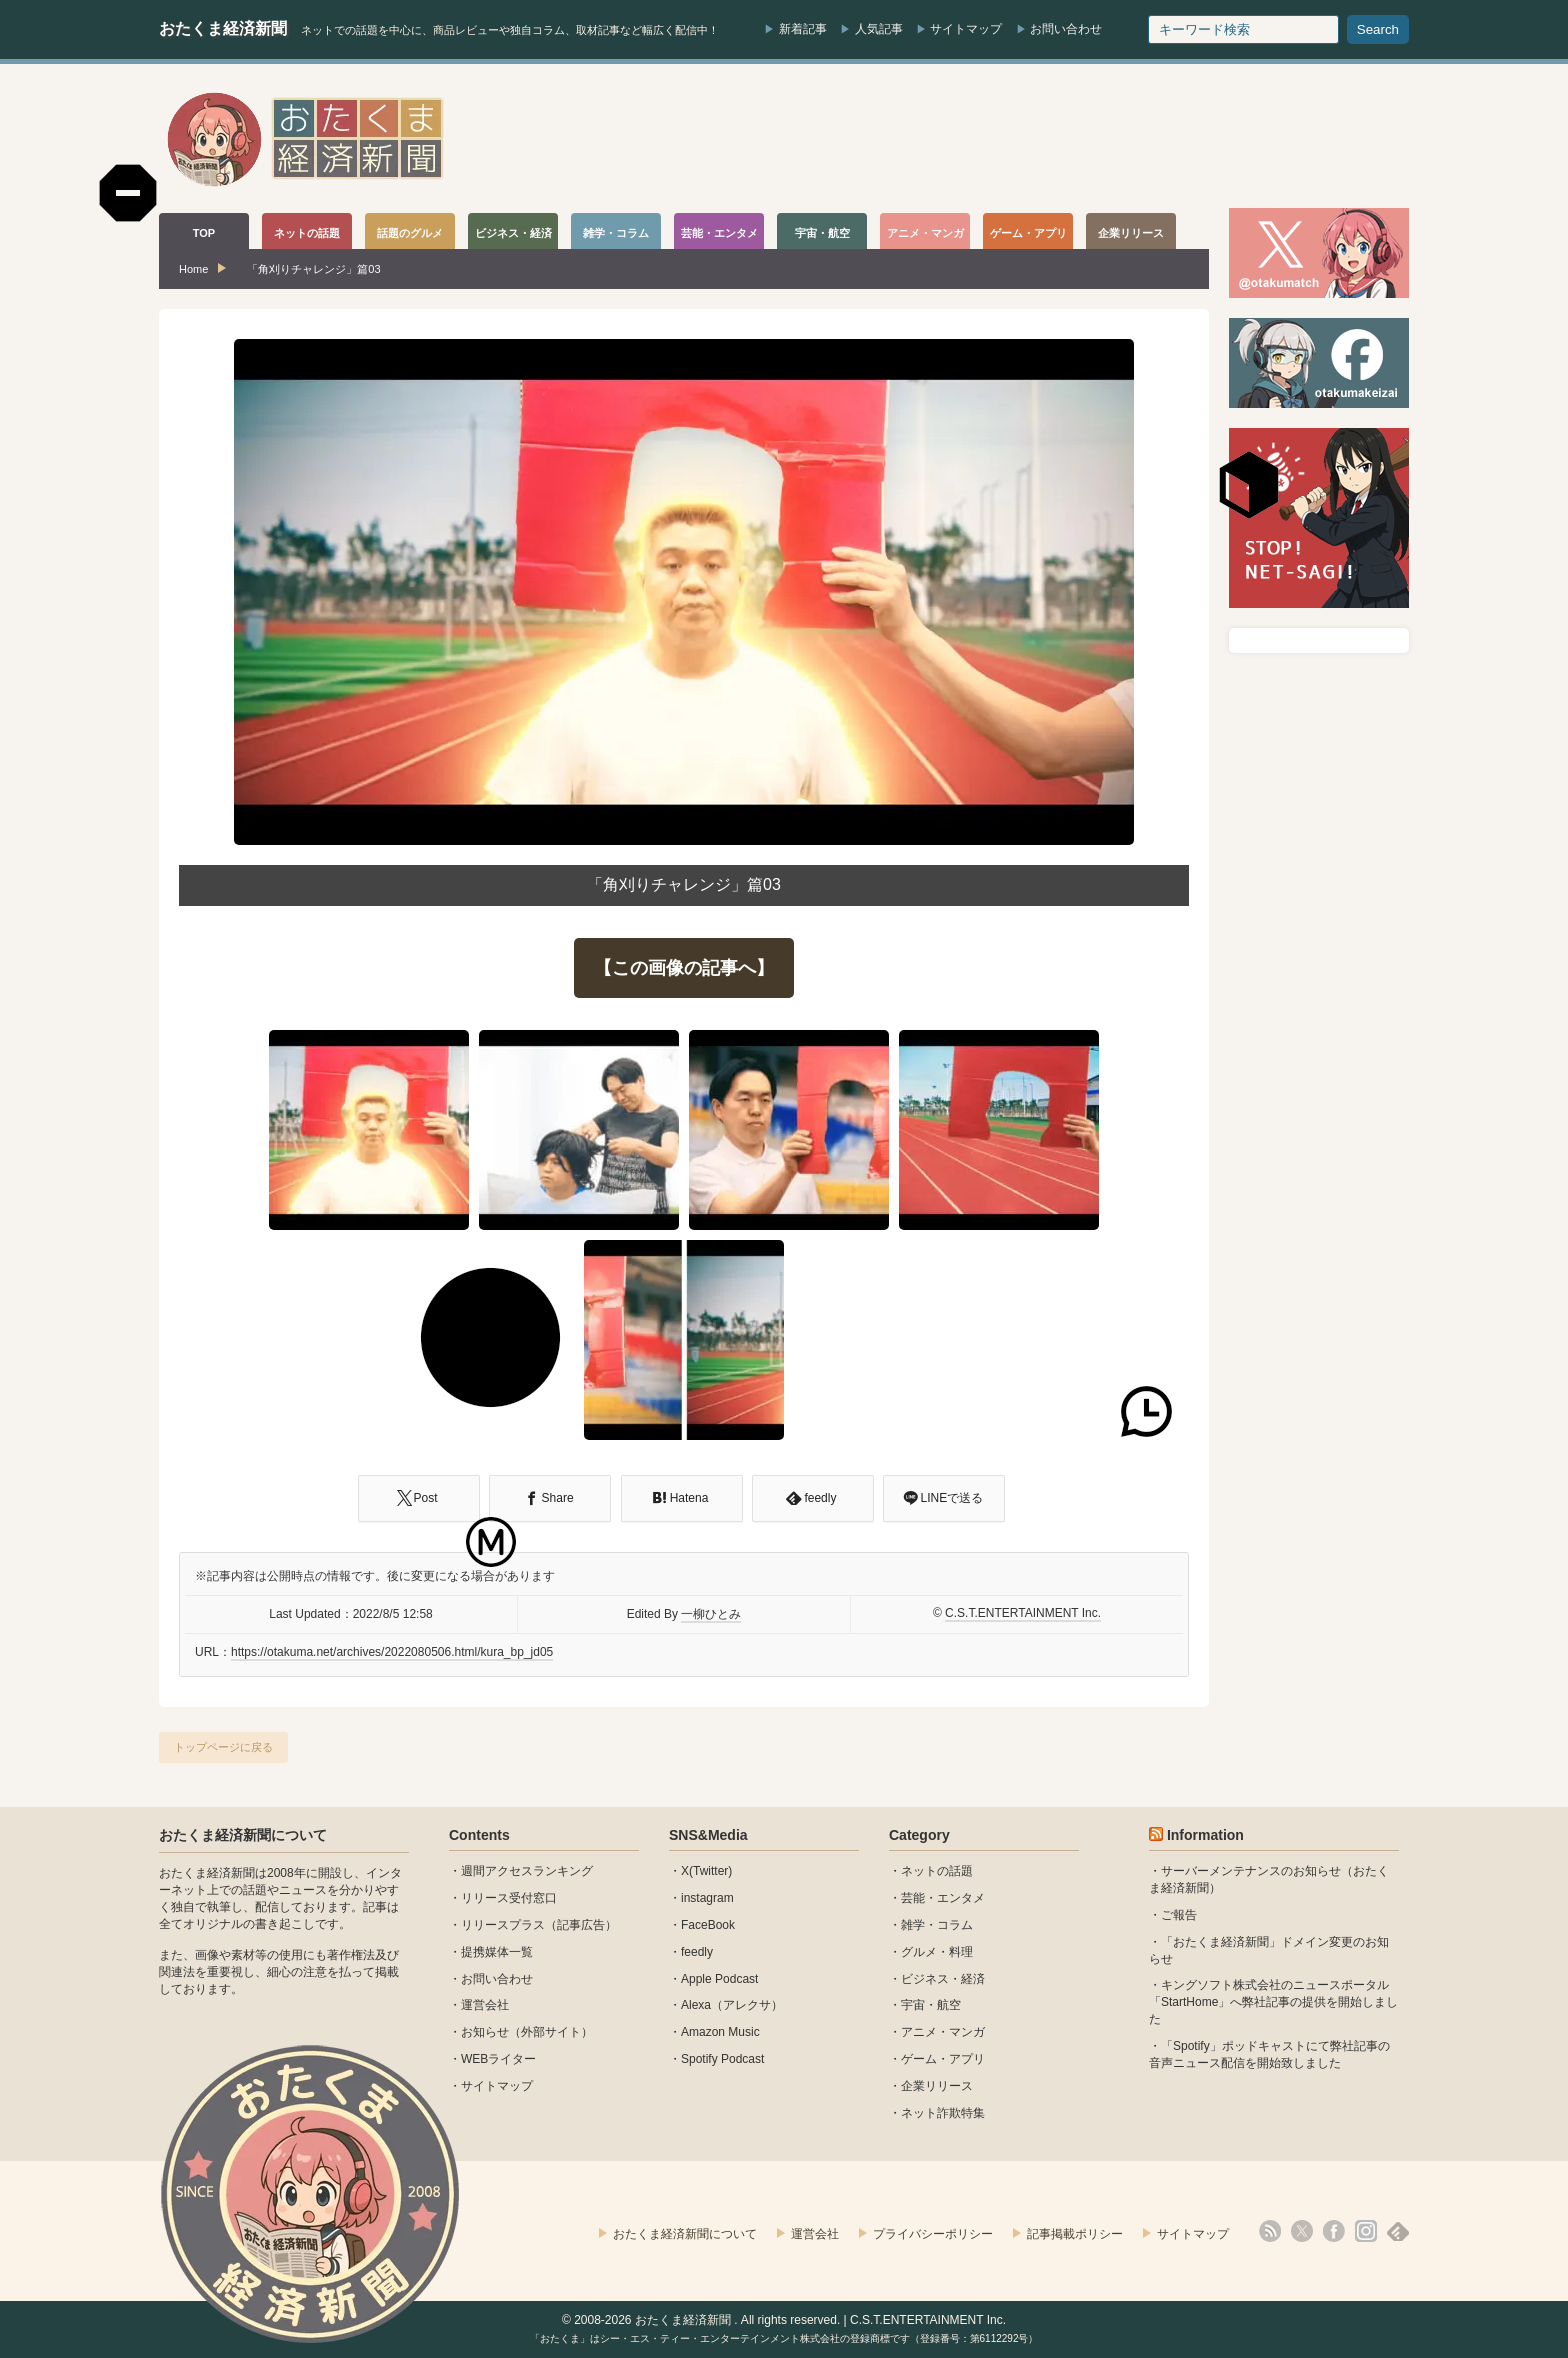 The width and height of the screenshot is (1568, 2358). Describe the element at coordinates (1146, 1411) in the screenshot. I see `view chat history` at that location.